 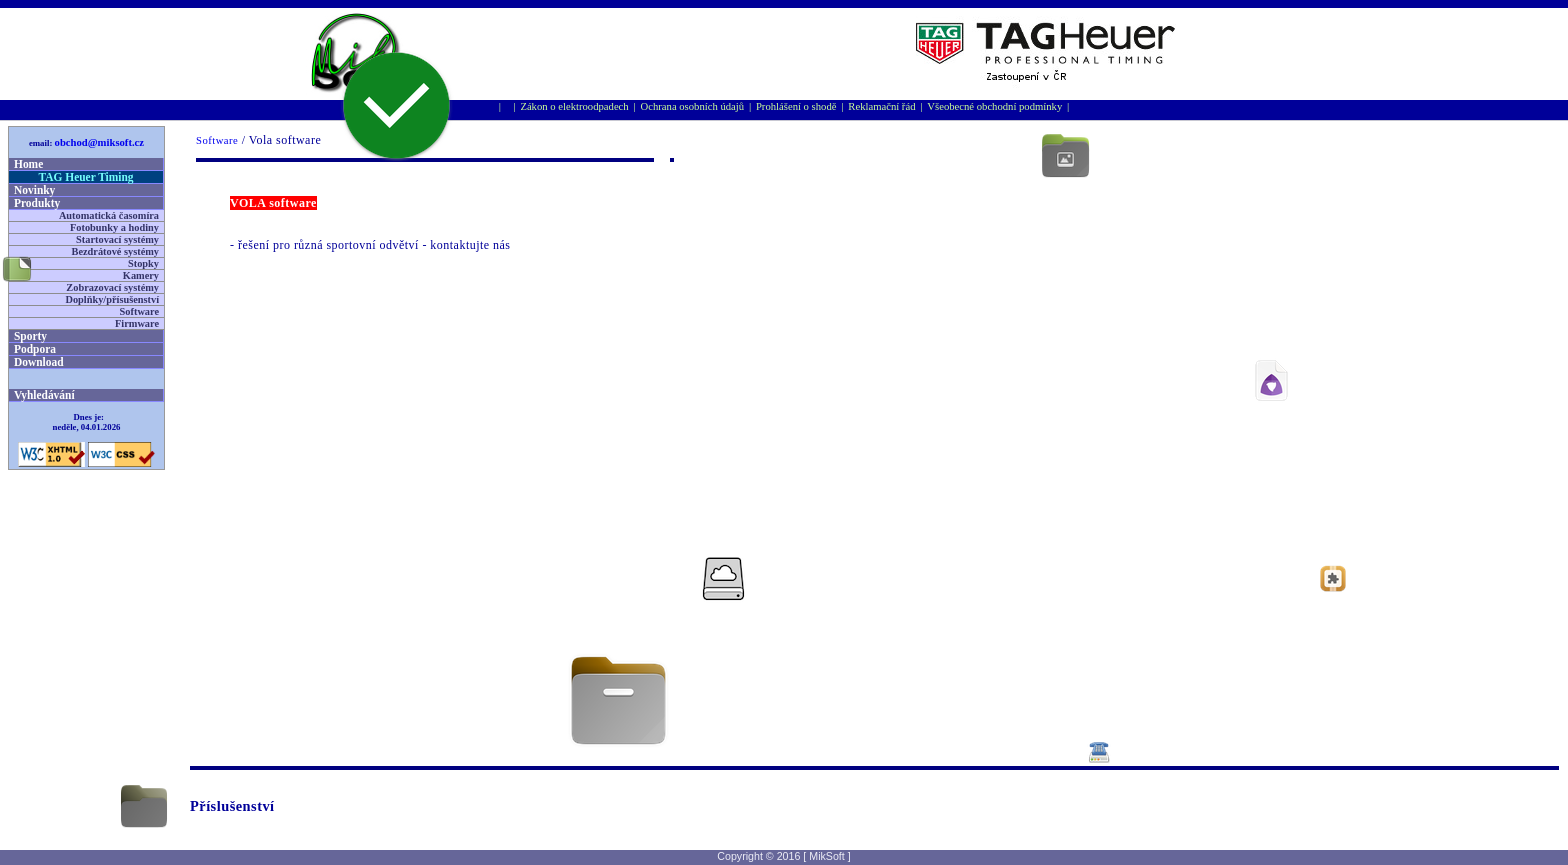 I want to click on meson build system configuration file, so click(x=1271, y=380).